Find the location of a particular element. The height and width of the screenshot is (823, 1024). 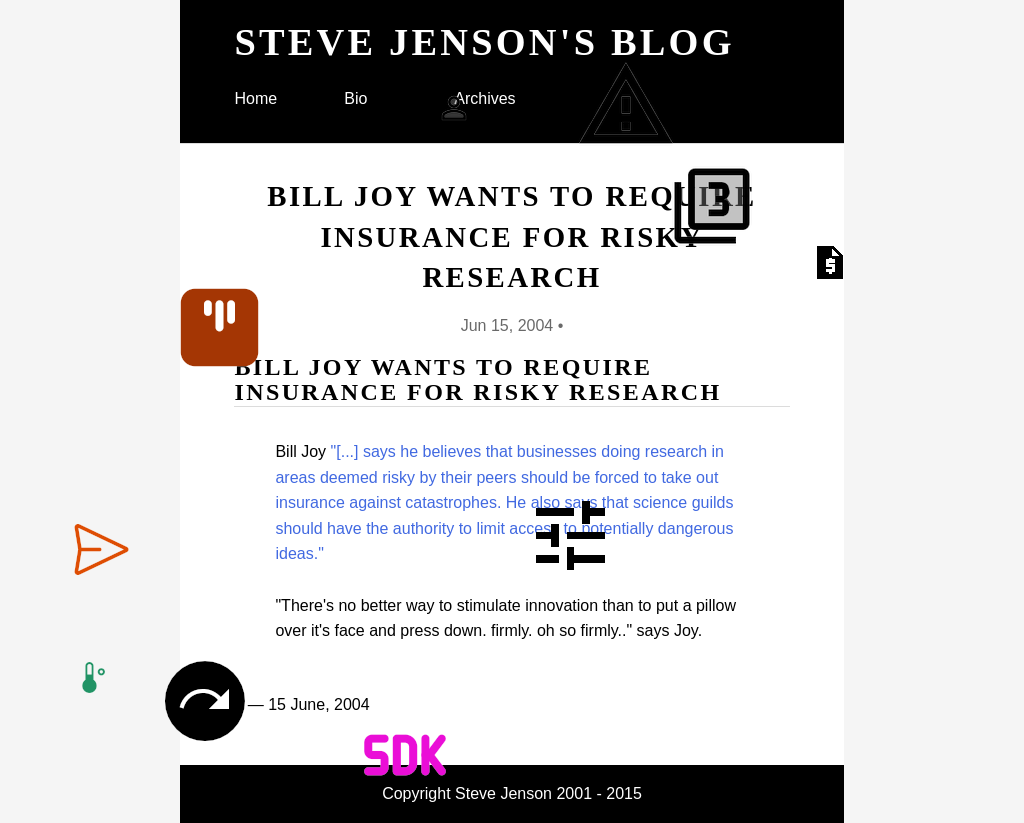

view current temperature is located at coordinates (90, 677).